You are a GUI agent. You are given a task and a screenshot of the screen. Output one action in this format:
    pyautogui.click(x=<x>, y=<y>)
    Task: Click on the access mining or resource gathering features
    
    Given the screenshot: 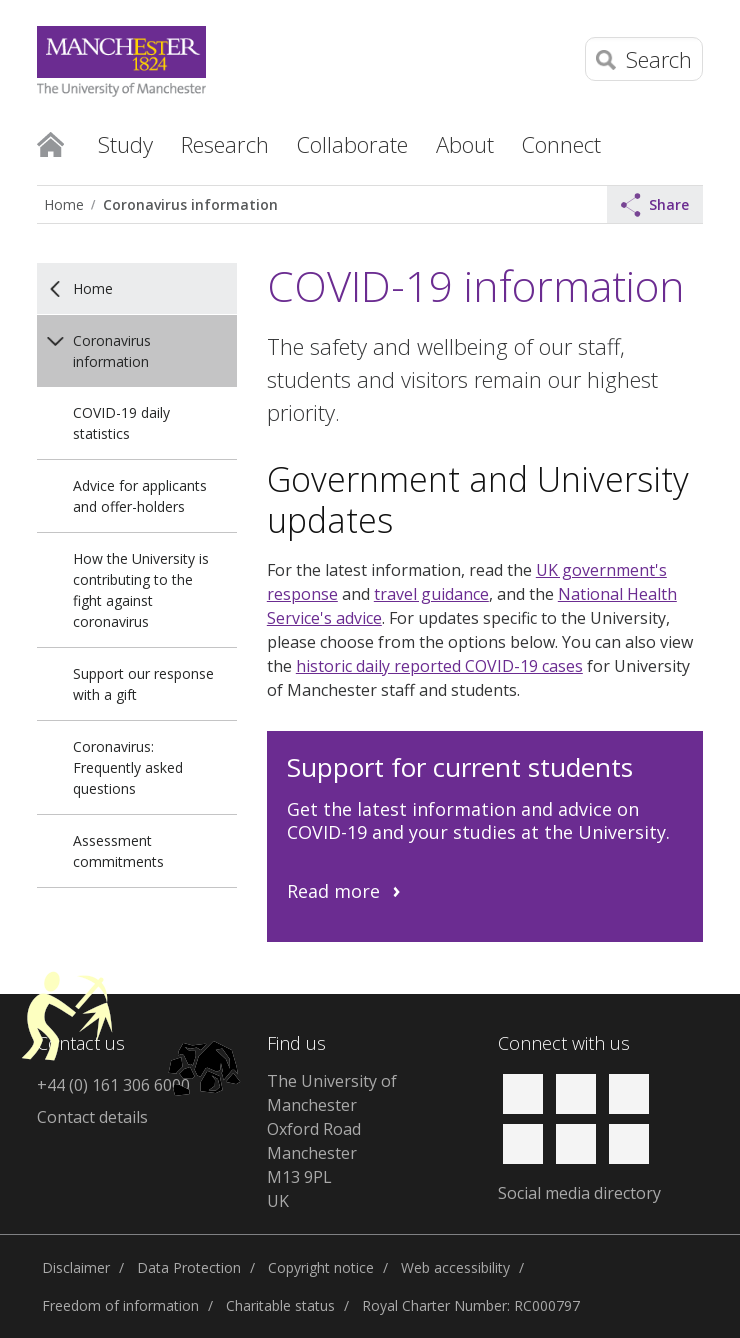 What is the action you would take?
    pyautogui.click(x=67, y=1016)
    